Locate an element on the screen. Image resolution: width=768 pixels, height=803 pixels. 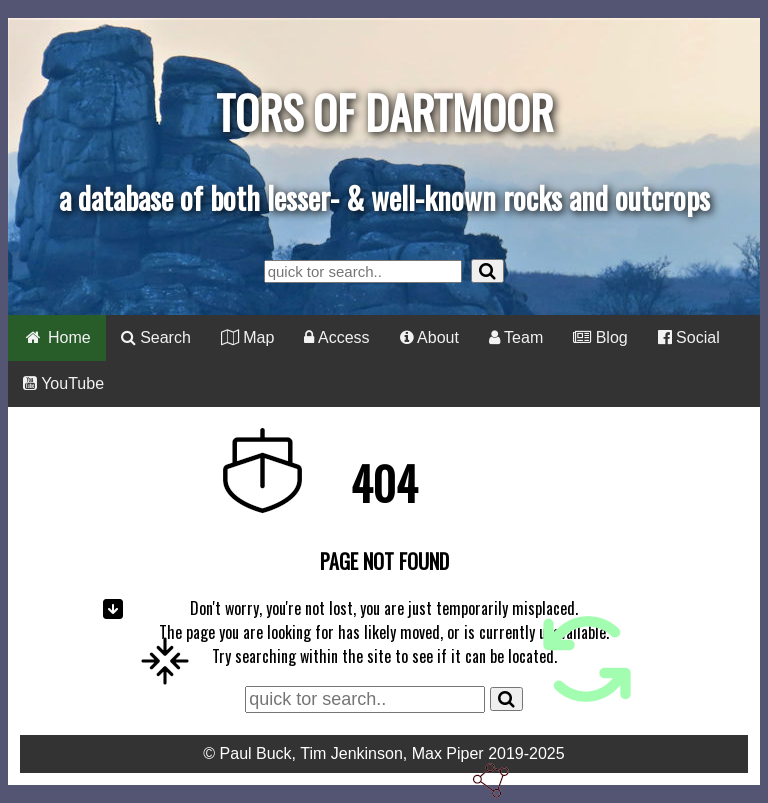
create a polygon shape or selection is located at coordinates (491, 780).